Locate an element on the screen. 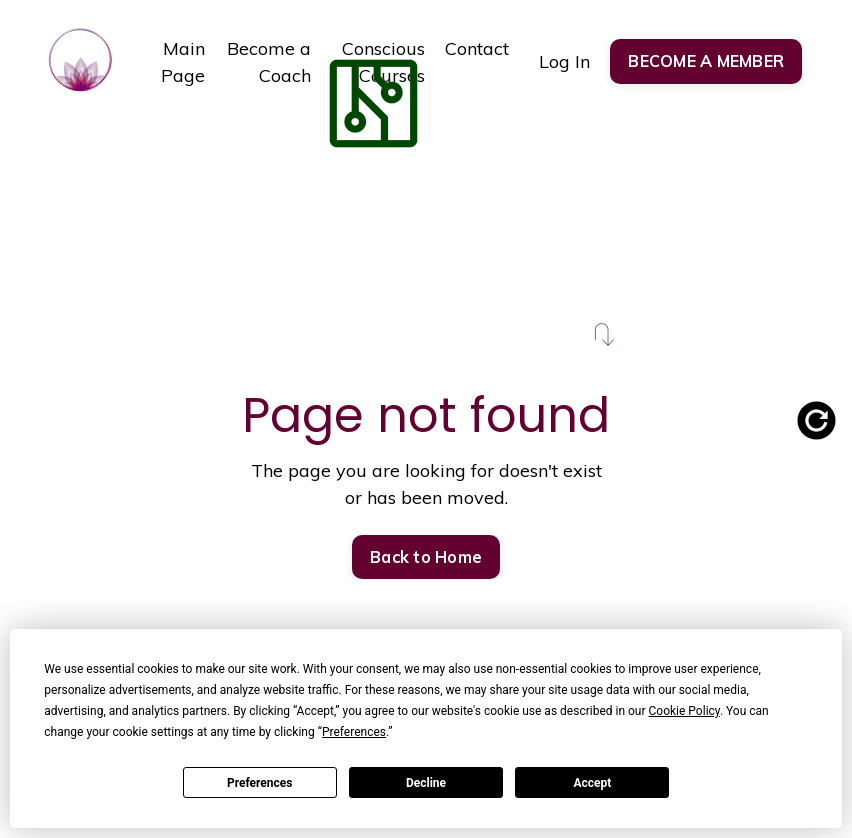 The height and width of the screenshot is (838, 852). access hardware or circuit settings is located at coordinates (373, 103).